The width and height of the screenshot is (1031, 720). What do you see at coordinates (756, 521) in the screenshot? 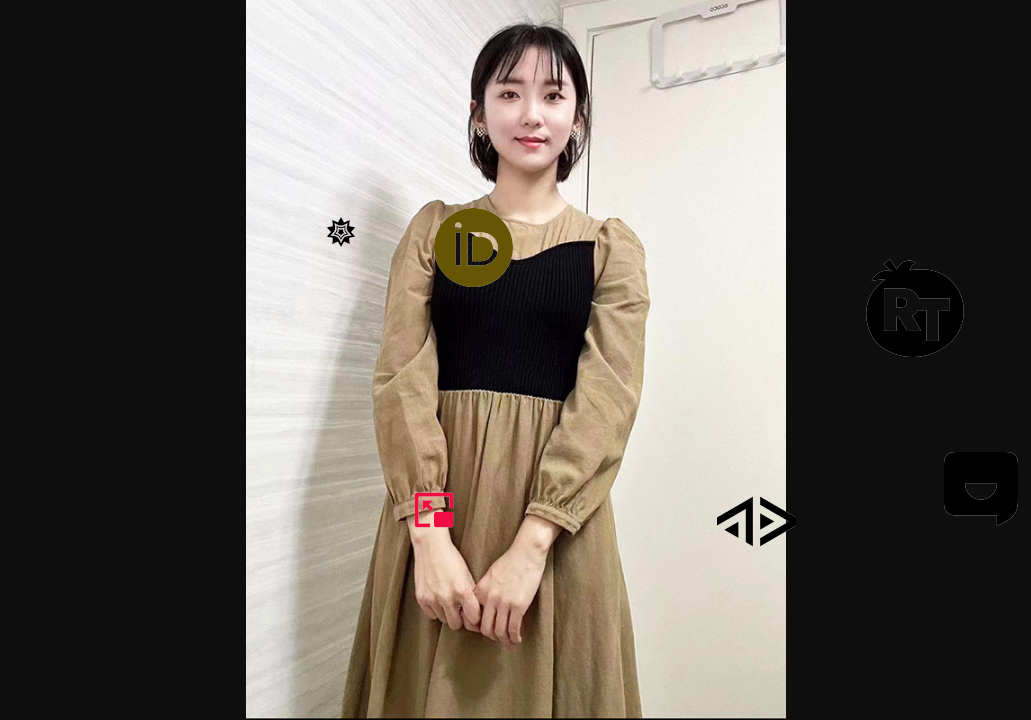
I see `activitypub protocol logo` at bounding box center [756, 521].